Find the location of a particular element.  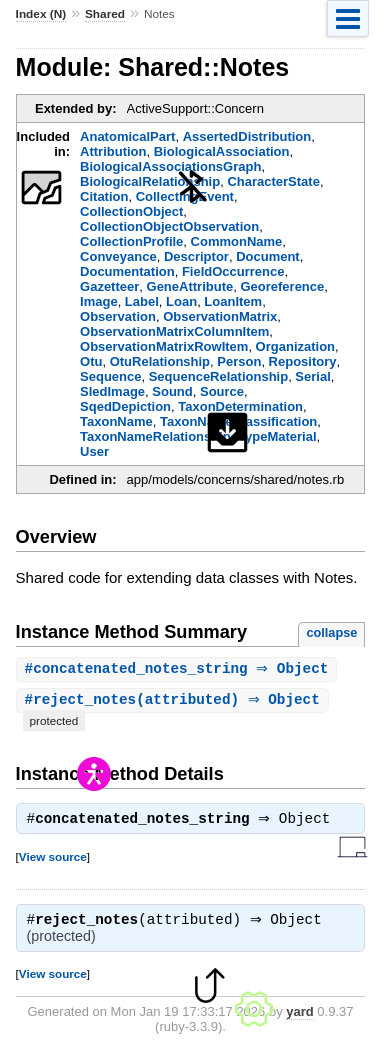

redo or repeat last action is located at coordinates (208, 985).